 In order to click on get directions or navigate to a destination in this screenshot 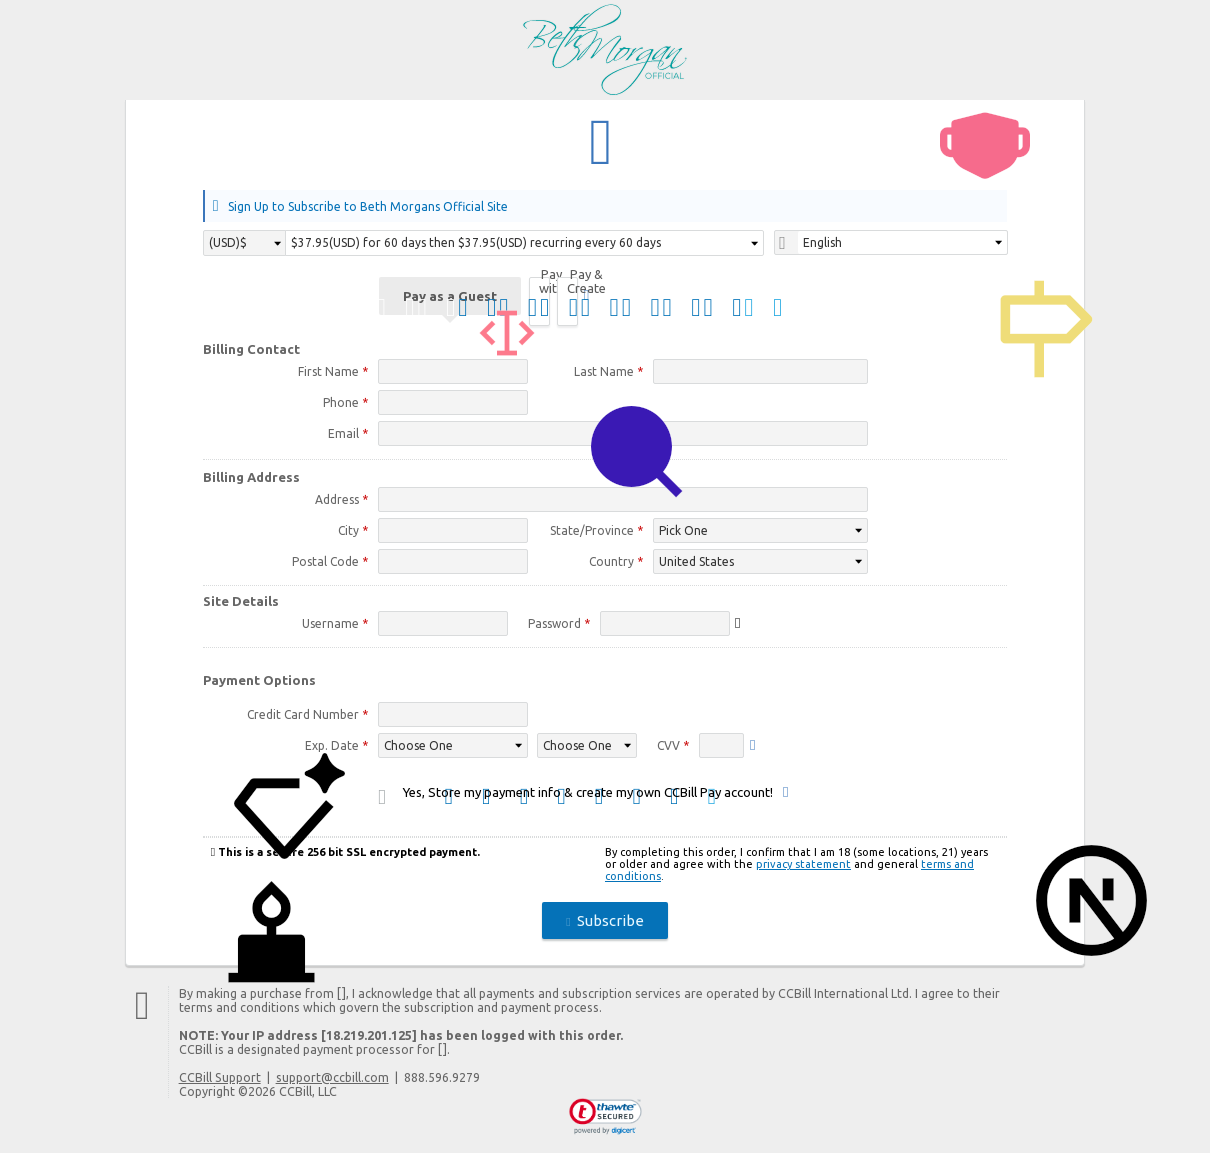, I will do `click(1044, 329)`.